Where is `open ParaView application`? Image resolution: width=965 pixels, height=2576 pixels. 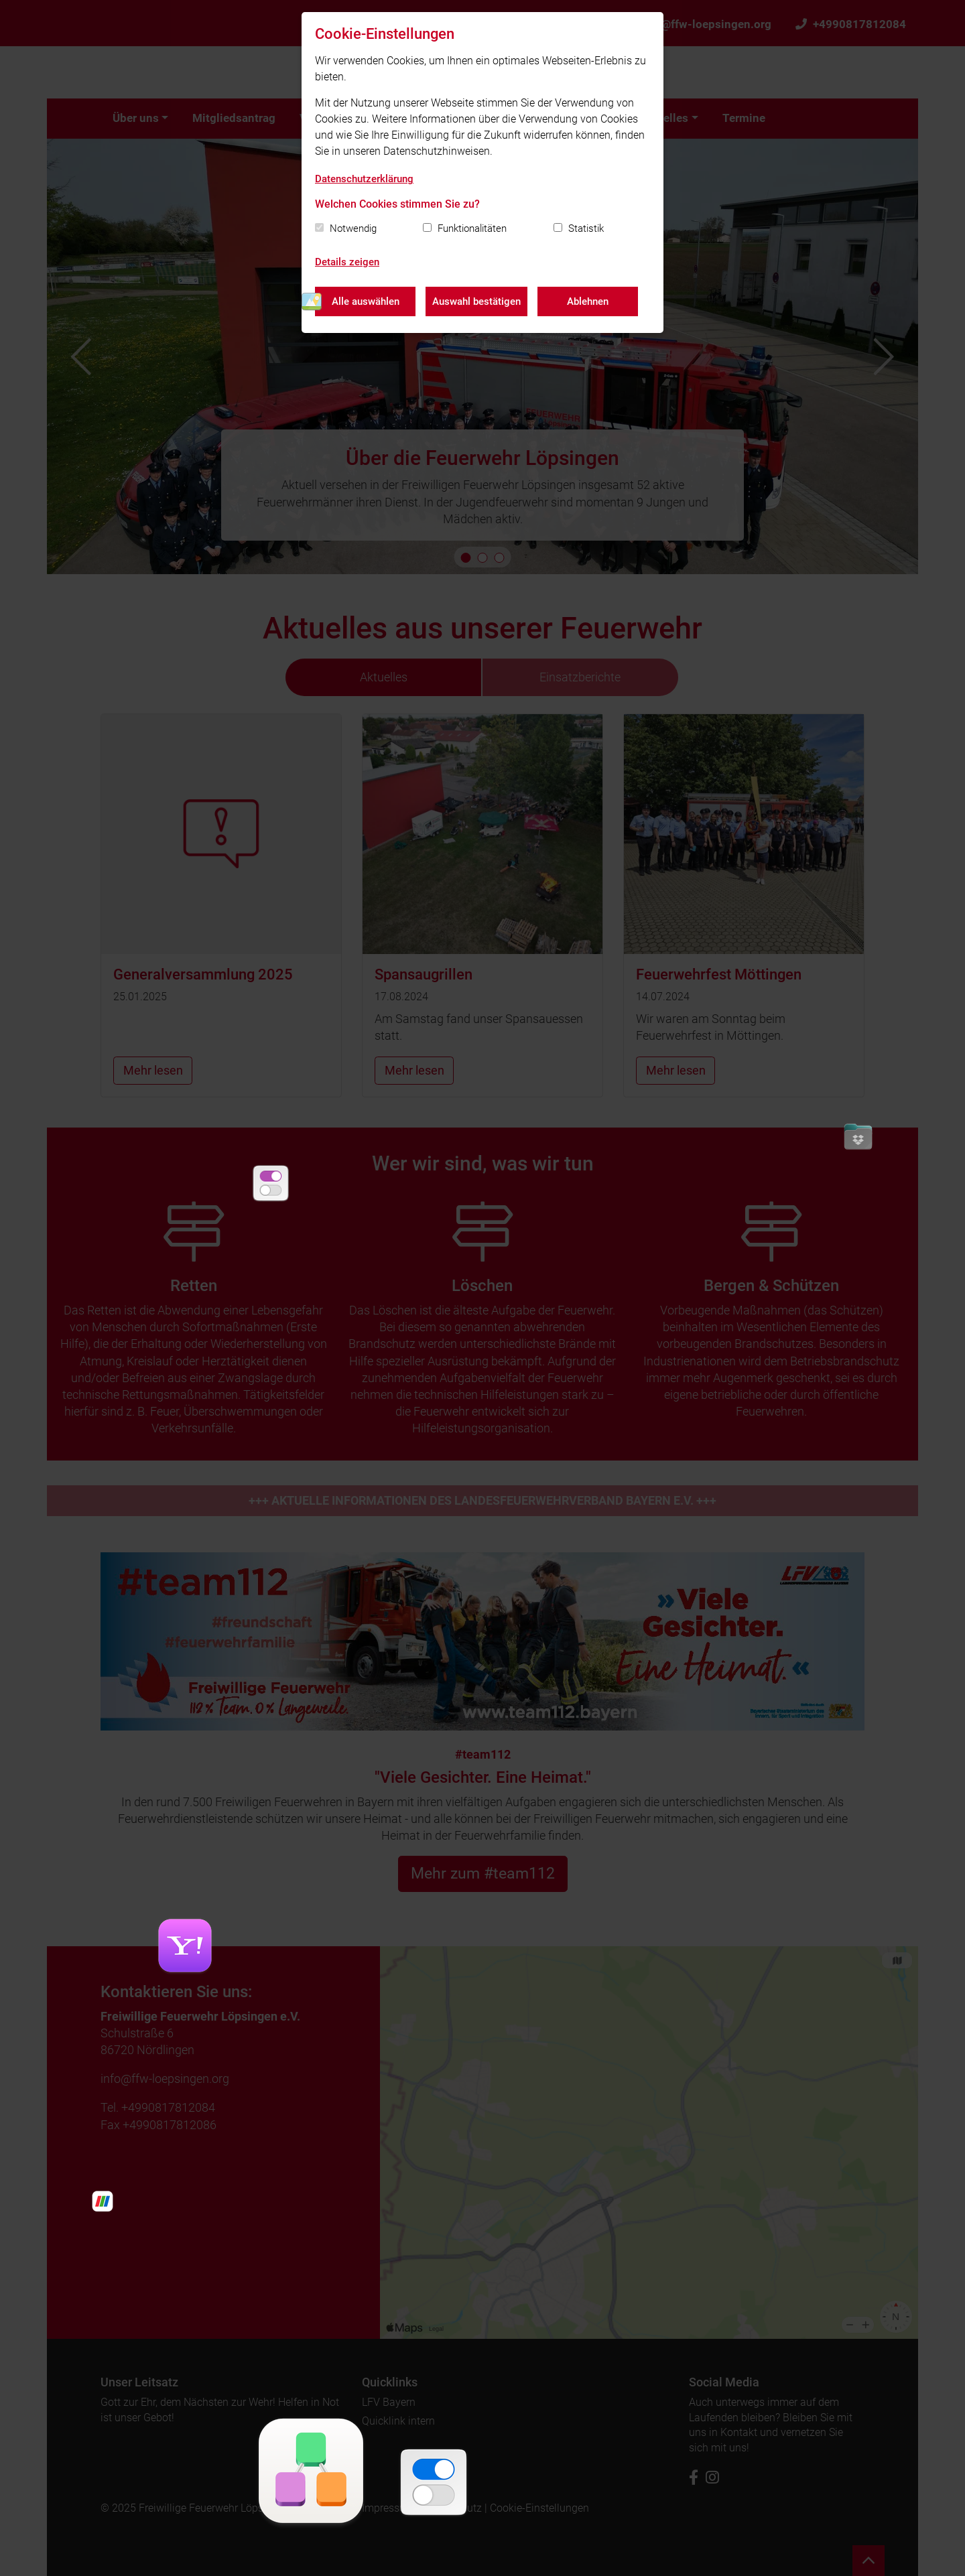 open ParaView application is located at coordinates (103, 2201).